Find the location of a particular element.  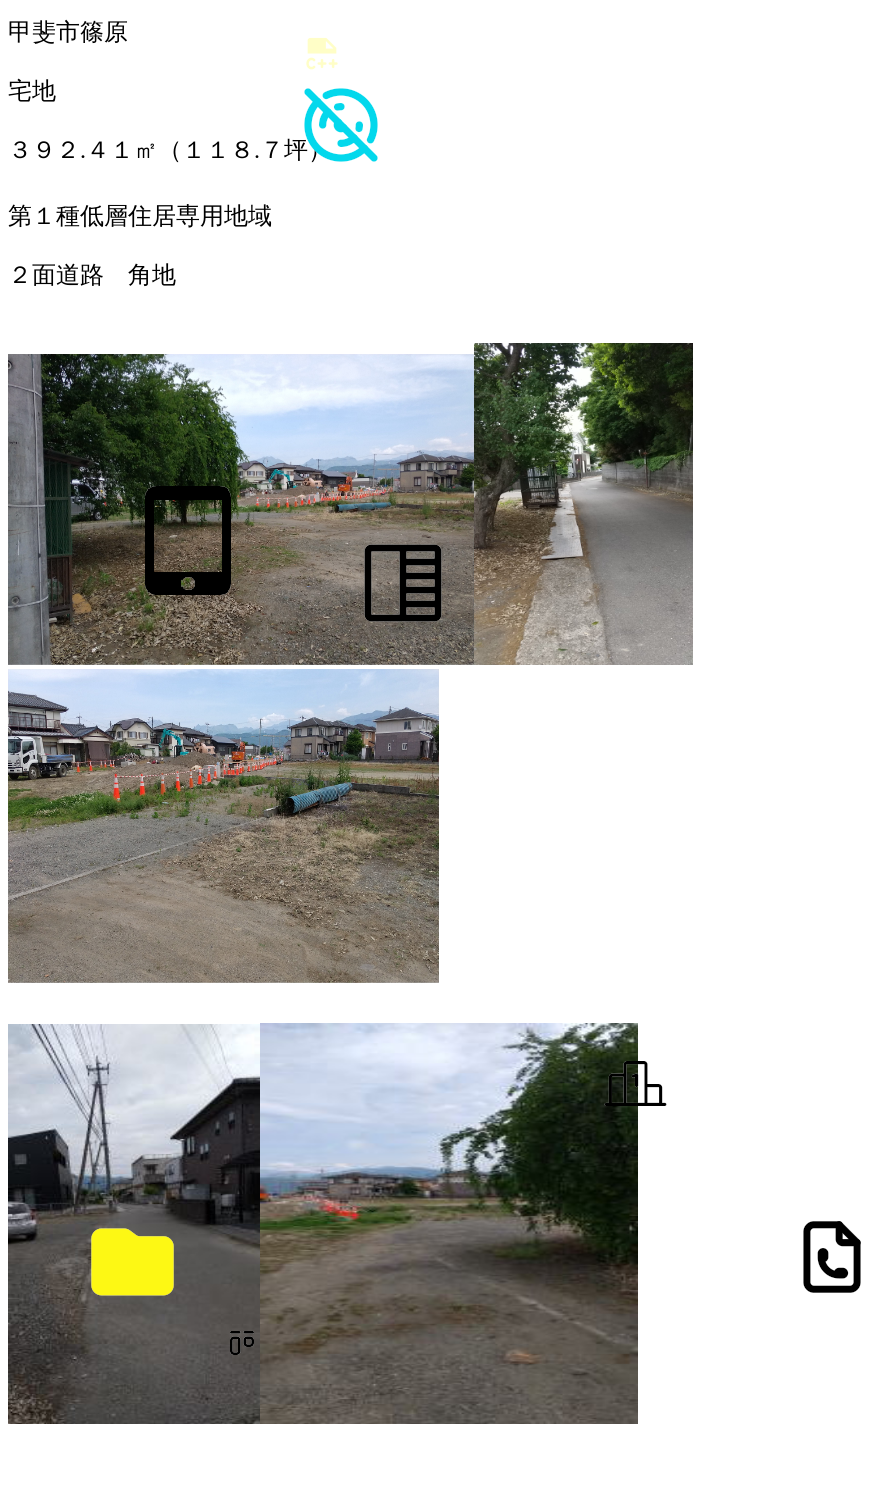

disc or media playback unavailable is located at coordinates (341, 125).